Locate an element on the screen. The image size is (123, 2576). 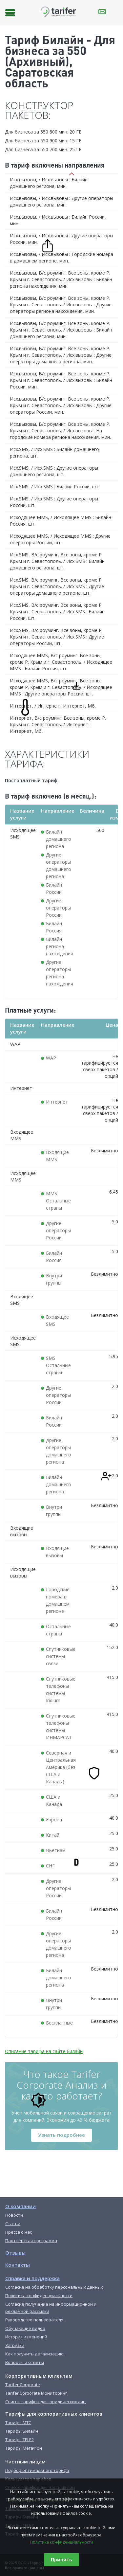
add a new contact or friend is located at coordinates (106, 1476).